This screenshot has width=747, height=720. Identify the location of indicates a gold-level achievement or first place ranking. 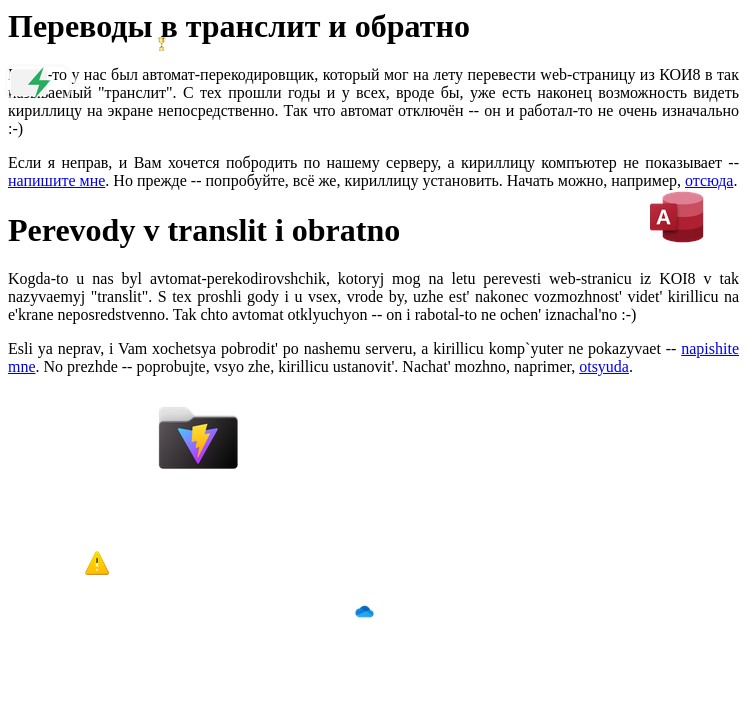
(162, 44).